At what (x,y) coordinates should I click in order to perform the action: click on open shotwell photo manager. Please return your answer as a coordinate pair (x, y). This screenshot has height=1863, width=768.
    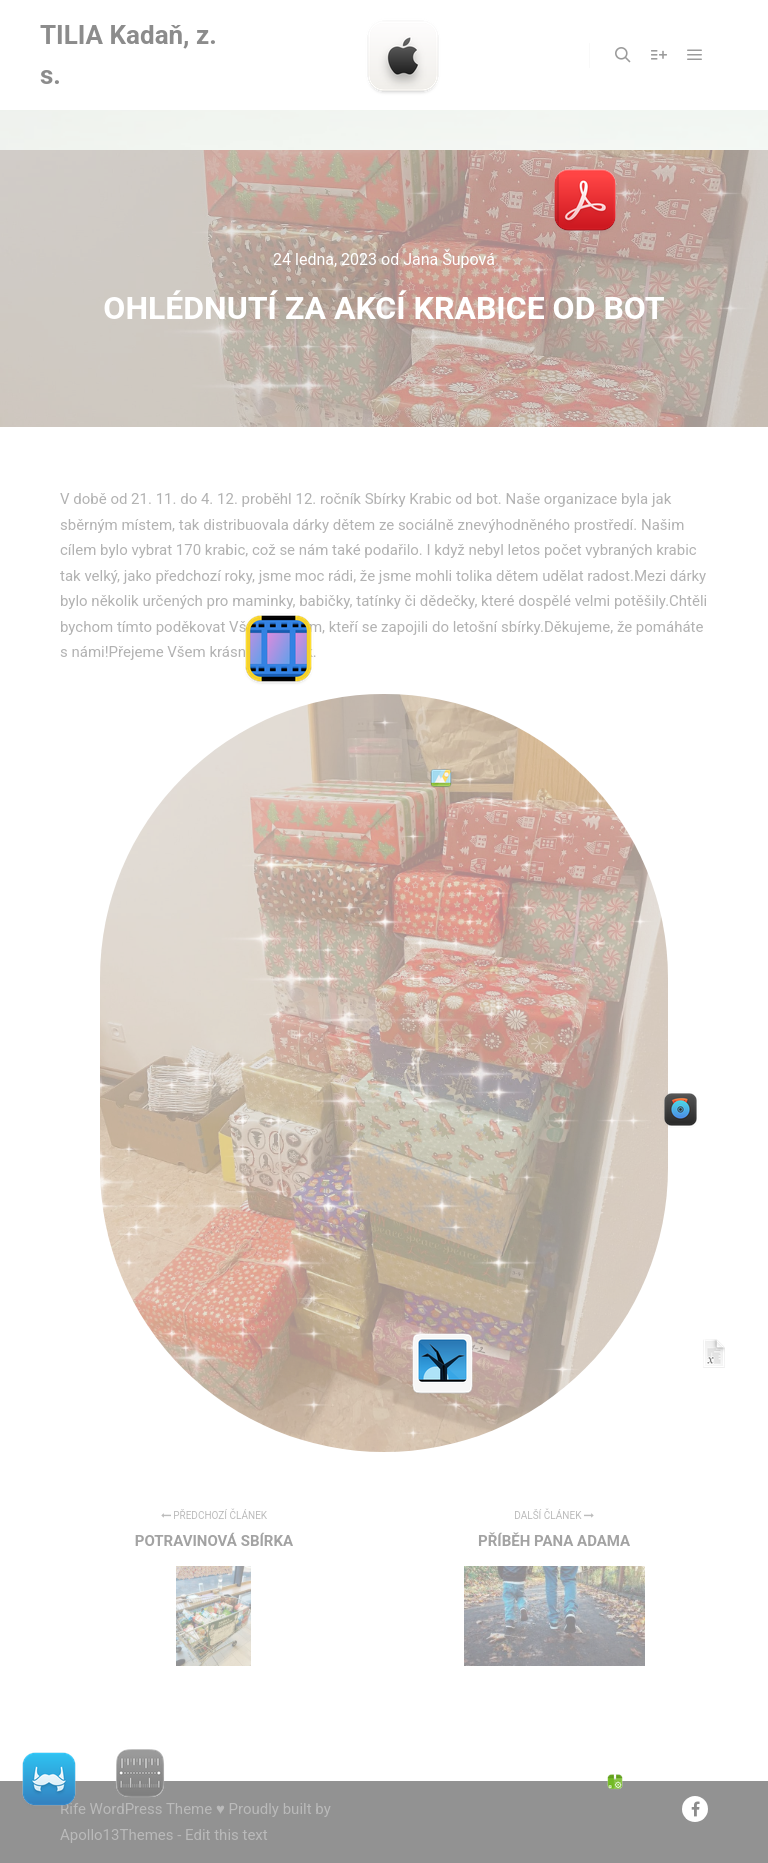
    Looking at the image, I should click on (442, 1363).